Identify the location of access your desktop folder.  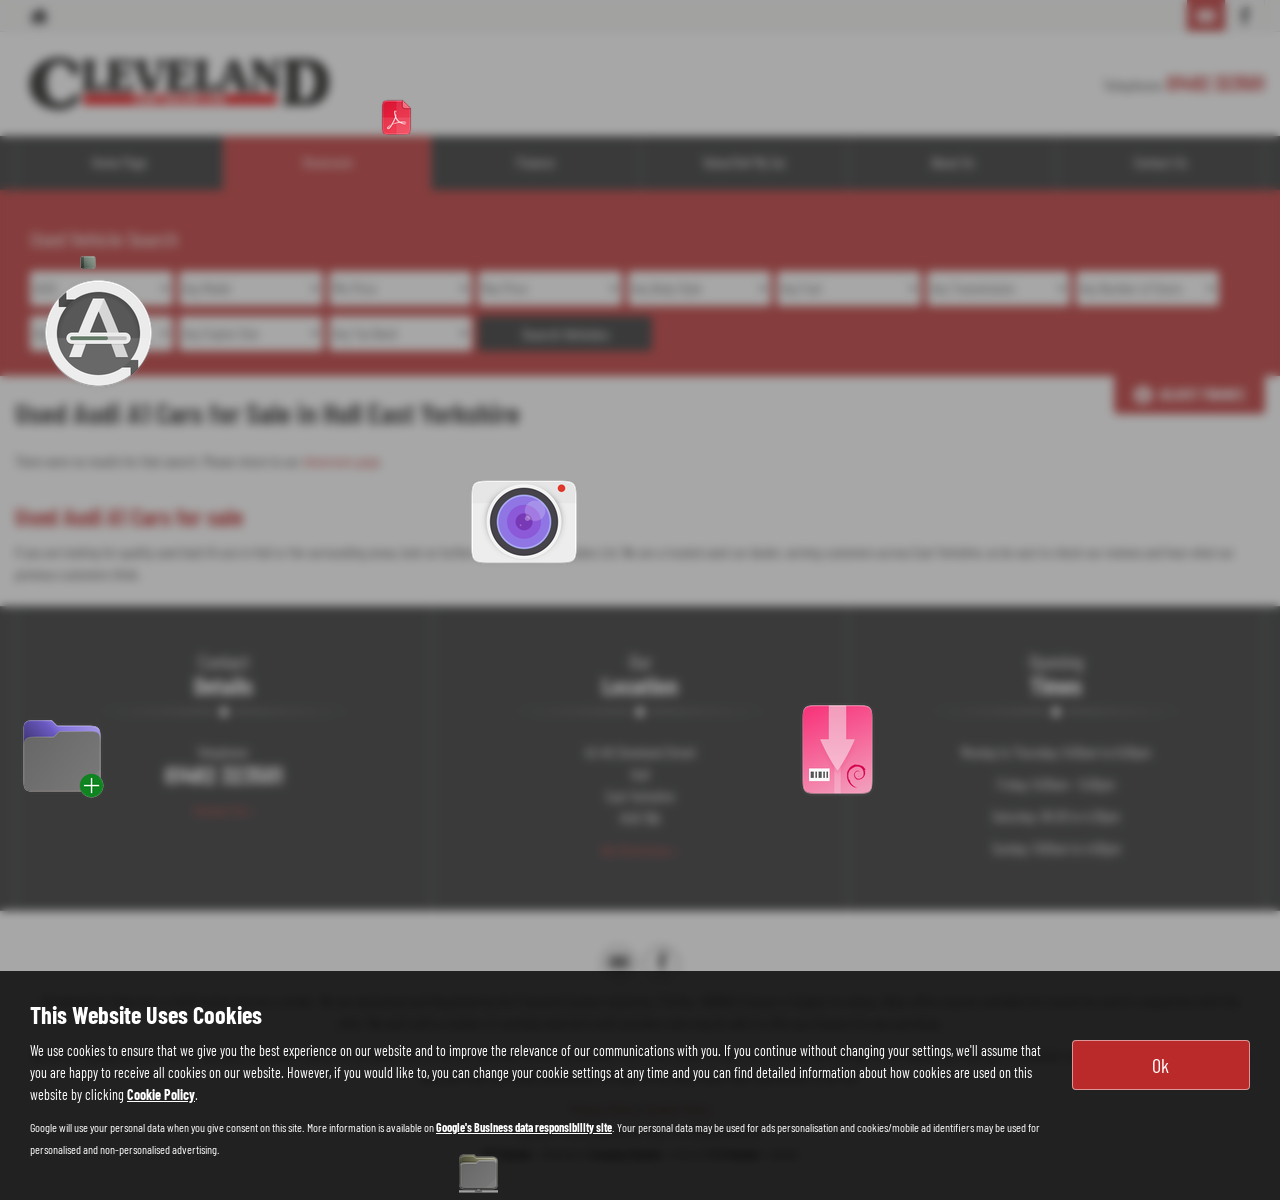
(88, 262).